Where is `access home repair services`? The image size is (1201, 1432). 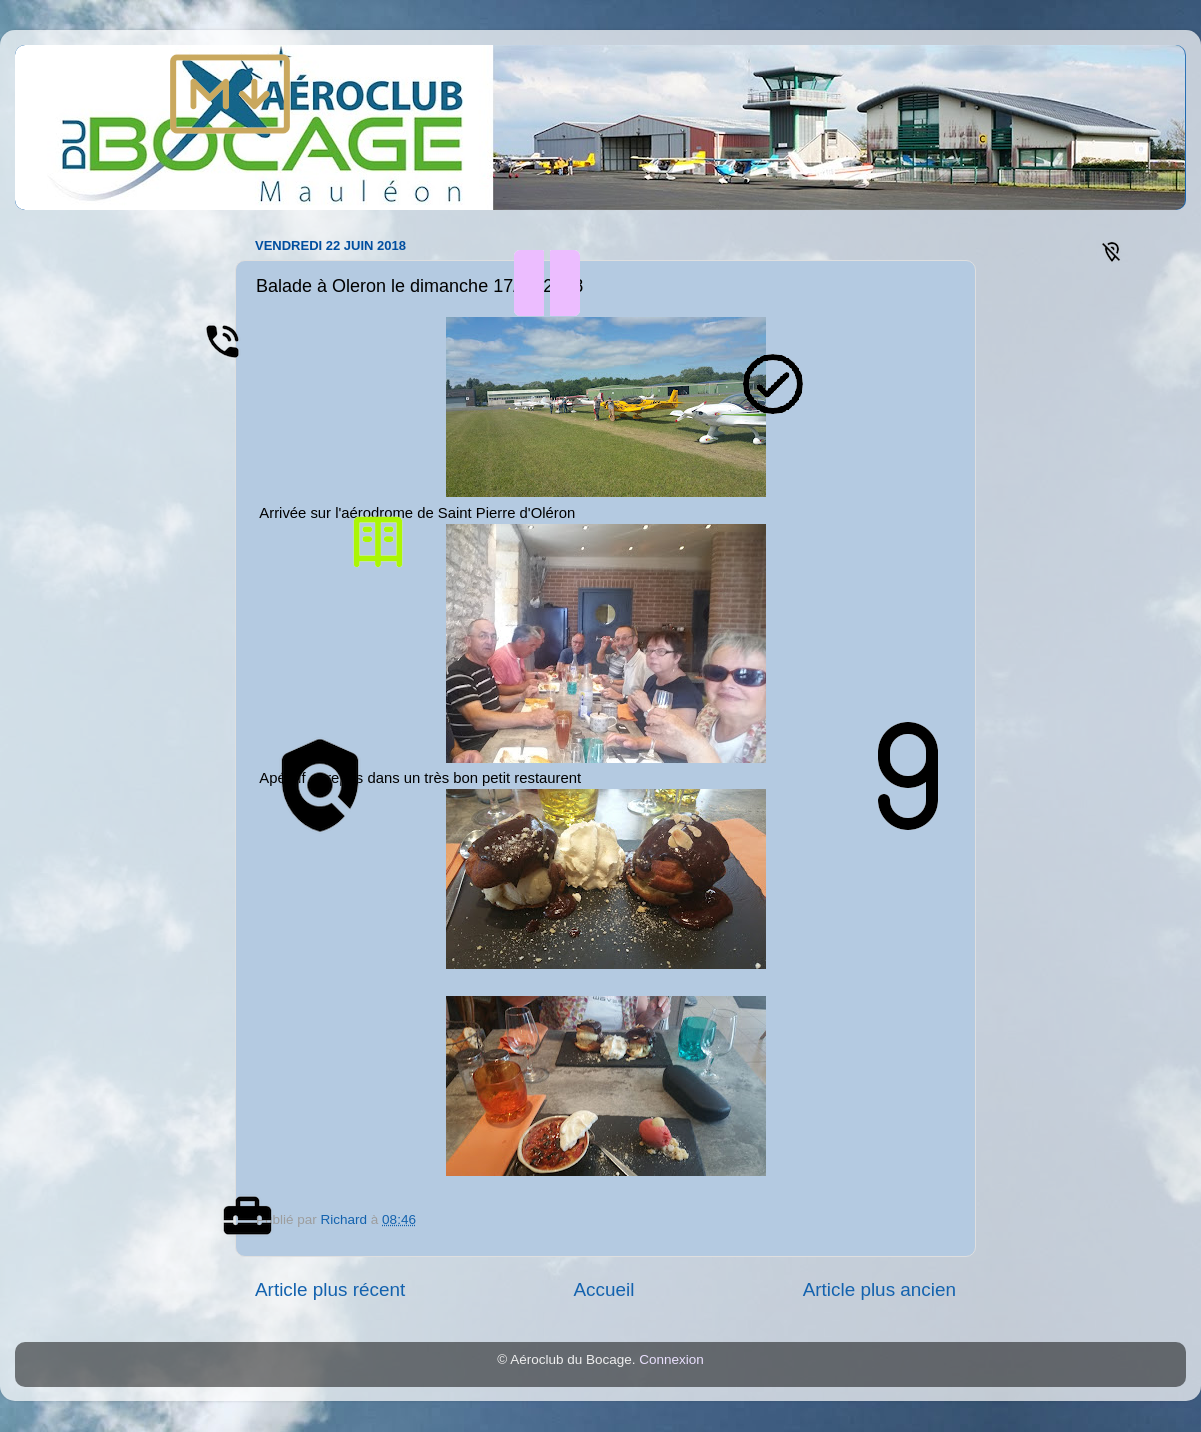
access home repair services is located at coordinates (247, 1215).